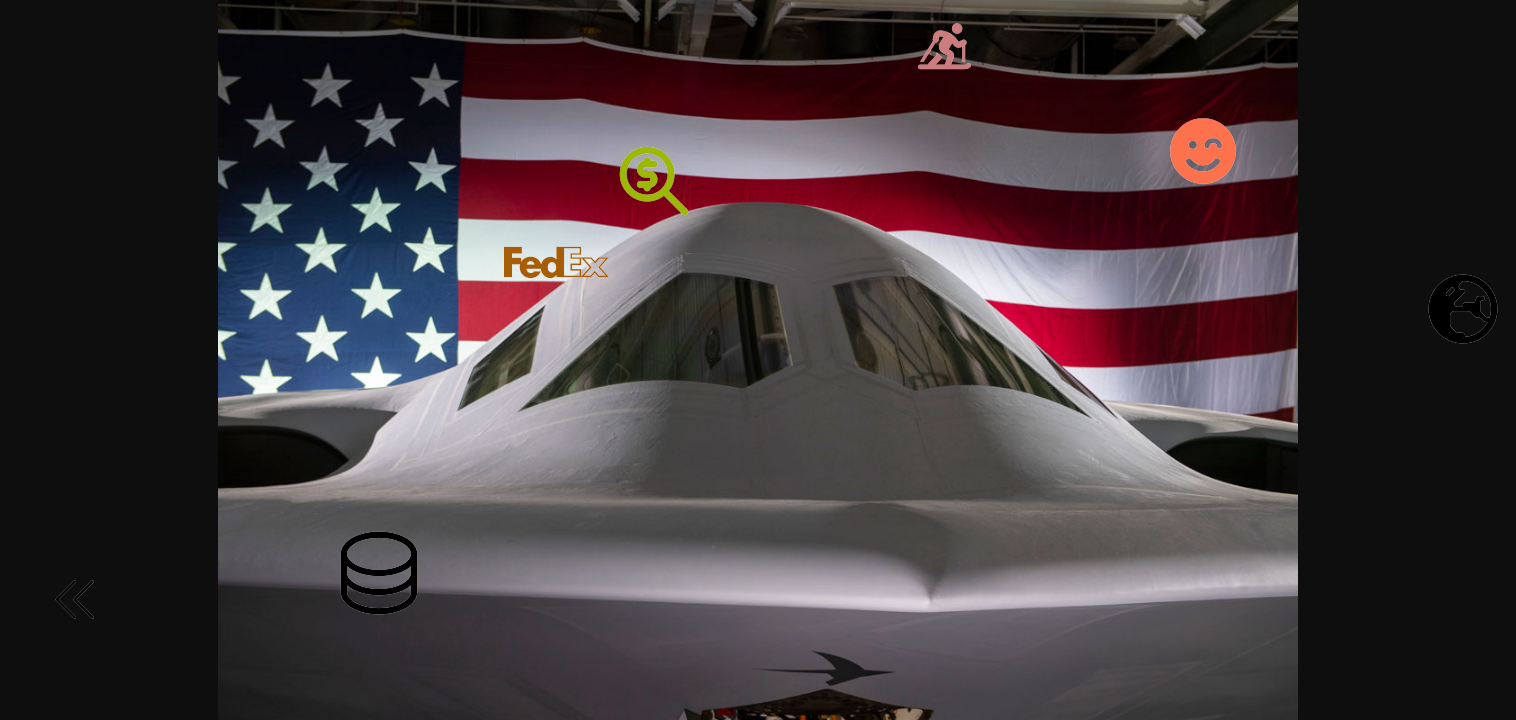 This screenshot has height=720, width=1516. Describe the element at coordinates (1463, 309) in the screenshot. I see `switch to international or global settings` at that location.